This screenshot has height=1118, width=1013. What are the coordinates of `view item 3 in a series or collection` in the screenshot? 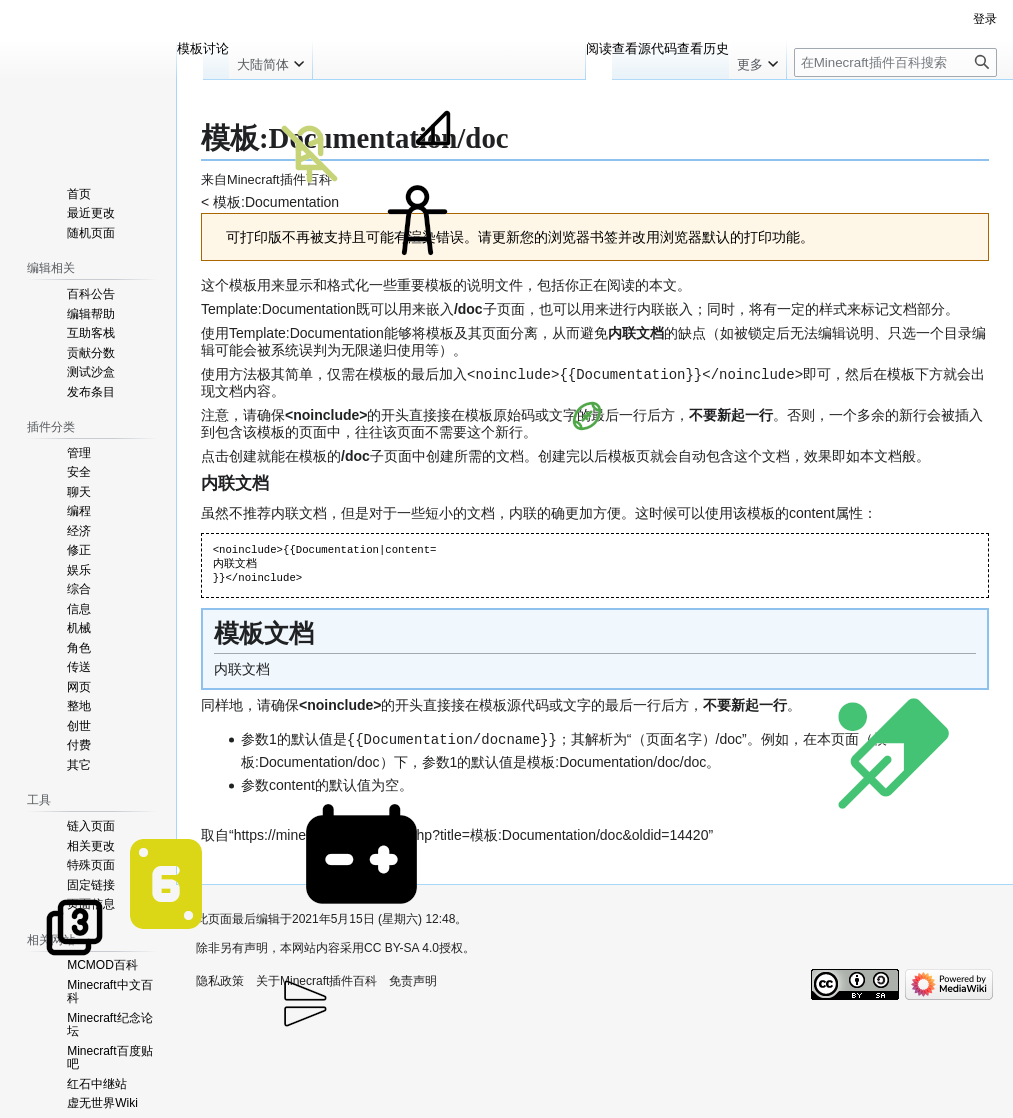 It's located at (74, 927).